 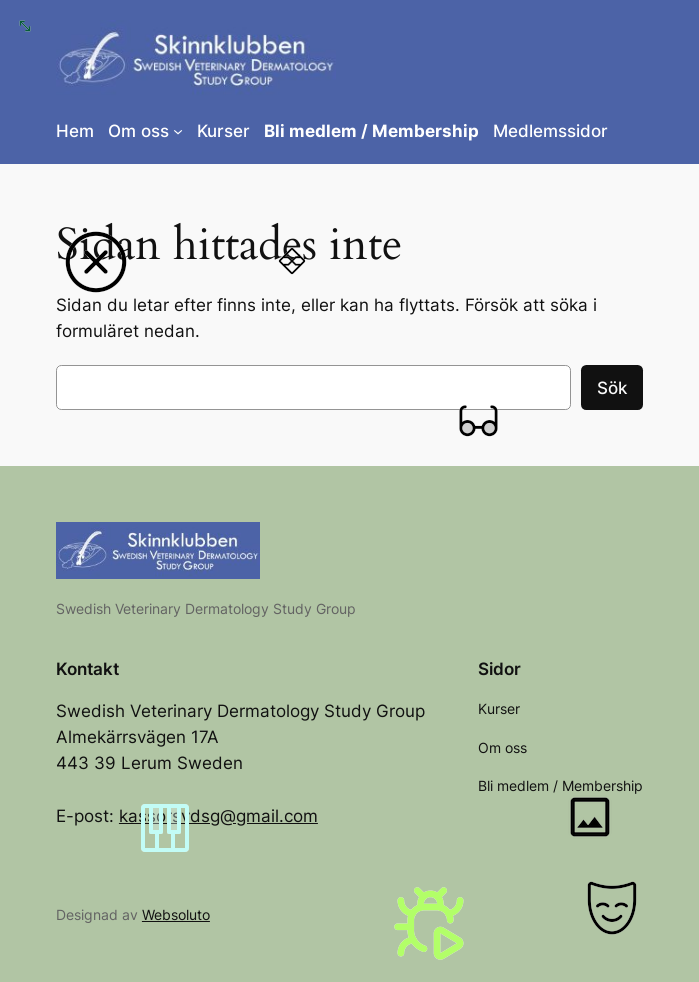 I want to click on enable reading mode or accessibility features, so click(x=478, y=421).